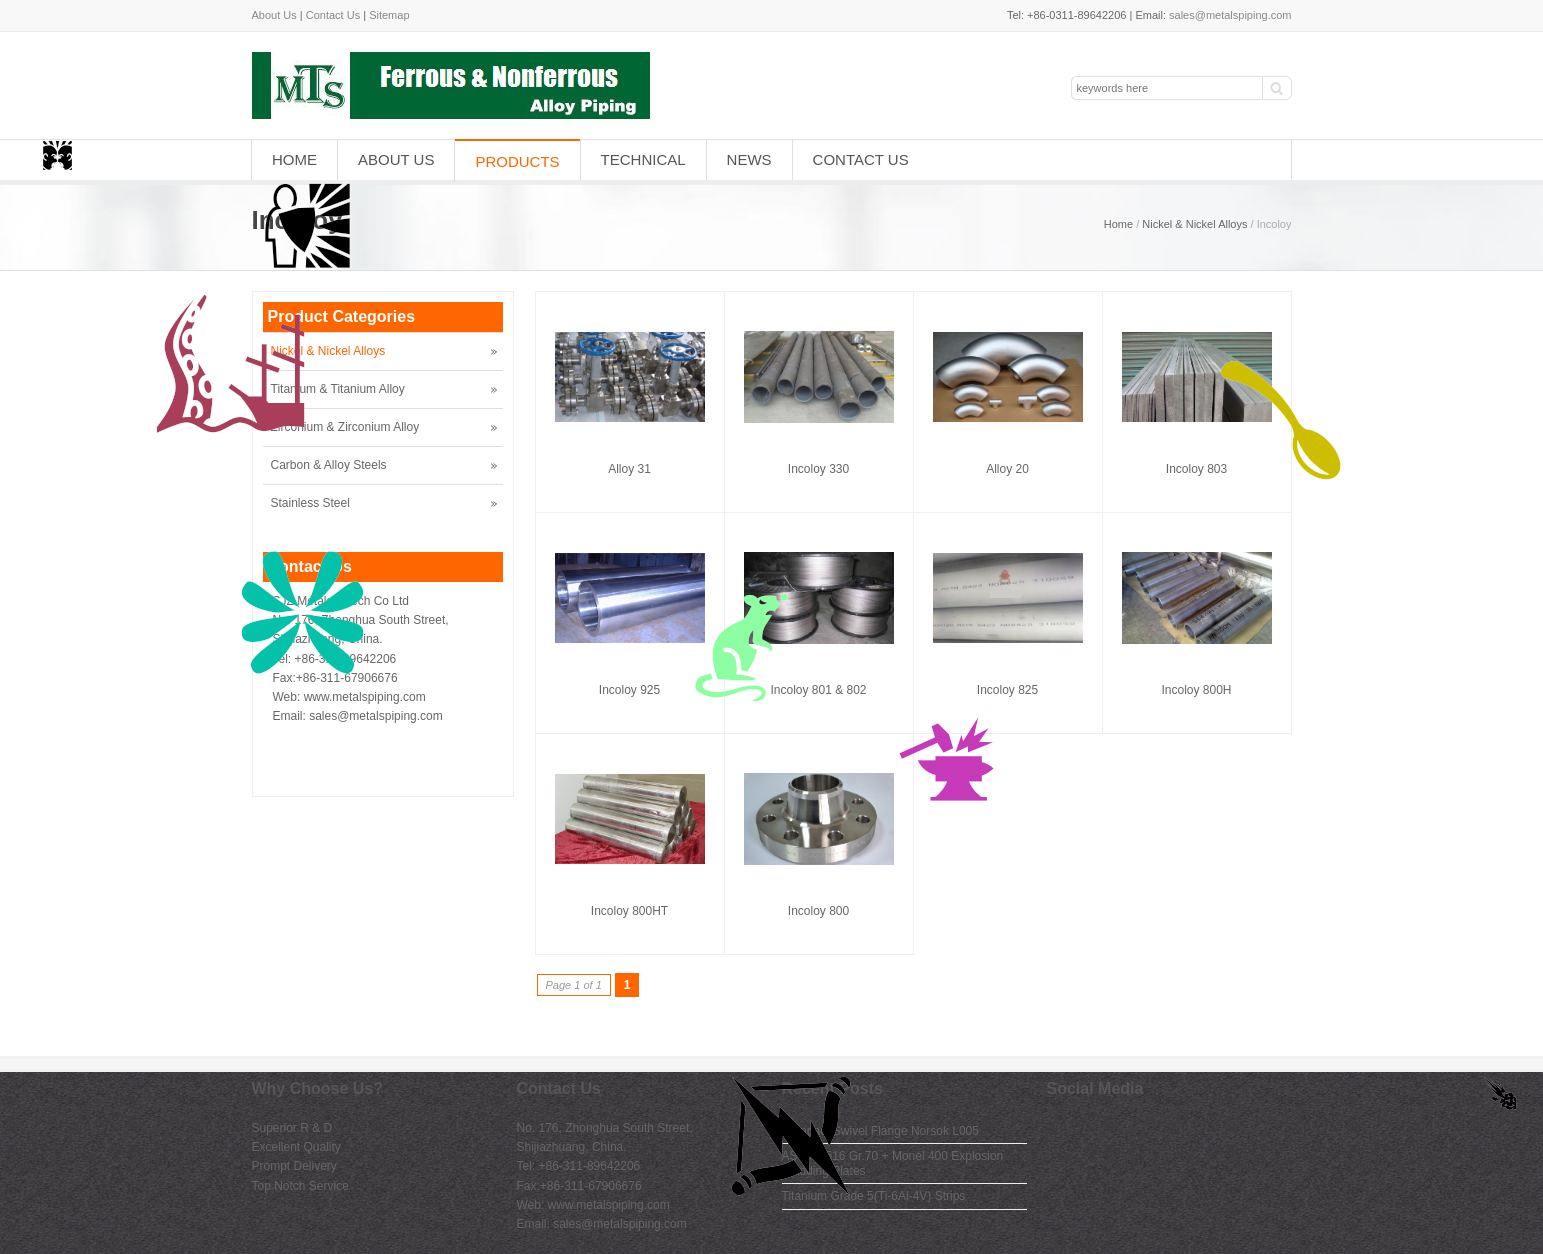 Image resolution: width=1543 pixels, height=1254 pixels. I want to click on select utensil or cutlery option, so click(1281, 420).